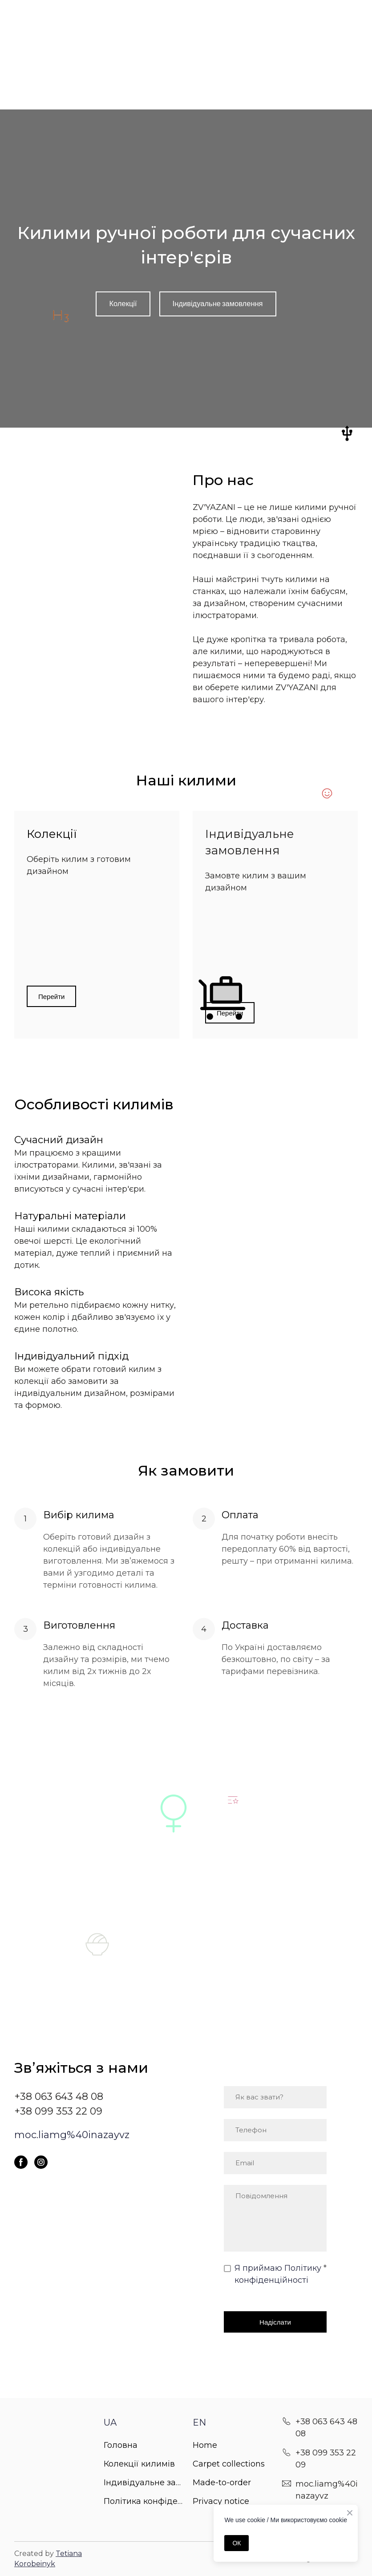 This screenshot has width=372, height=2576. What do you see at coordinates (327, 793) in the screenshot?
I see `add a sticker to your message` at bounding box center [327, 793].